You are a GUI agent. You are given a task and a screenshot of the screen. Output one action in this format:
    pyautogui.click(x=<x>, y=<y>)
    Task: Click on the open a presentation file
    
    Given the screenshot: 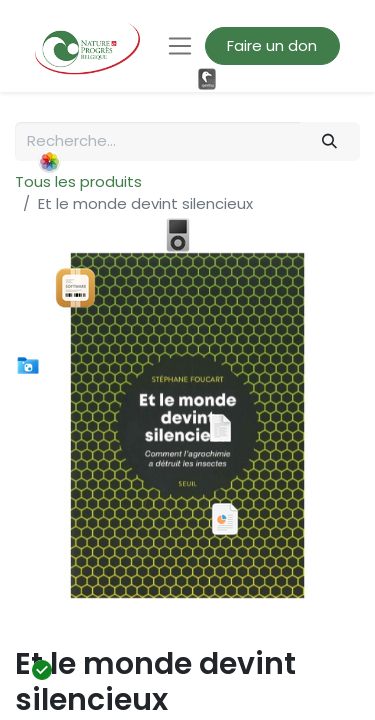 What is the action you would take?
    pyautogui.click(x=225, y=519)
    